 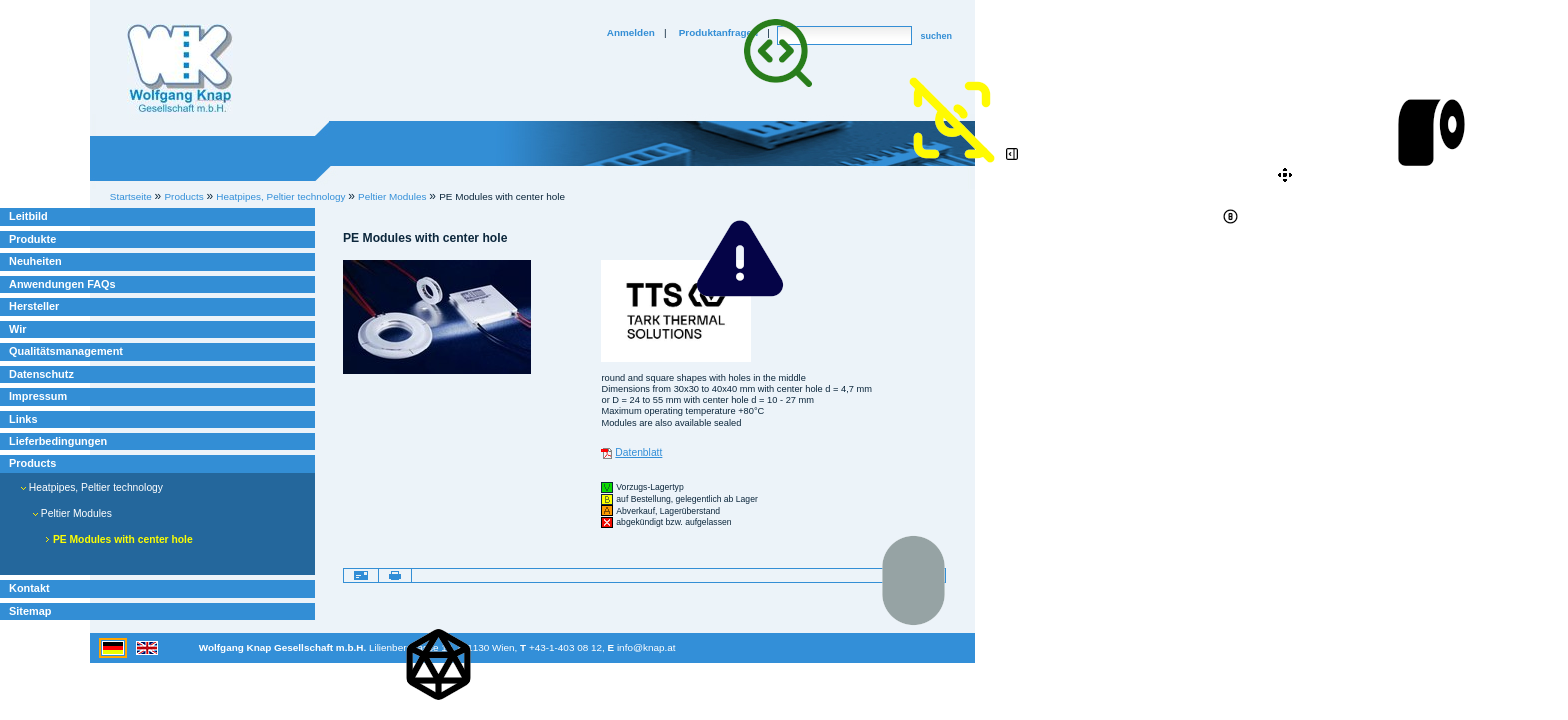 I want to click on indicates a warning or caution state, so click(x=740, y=261).